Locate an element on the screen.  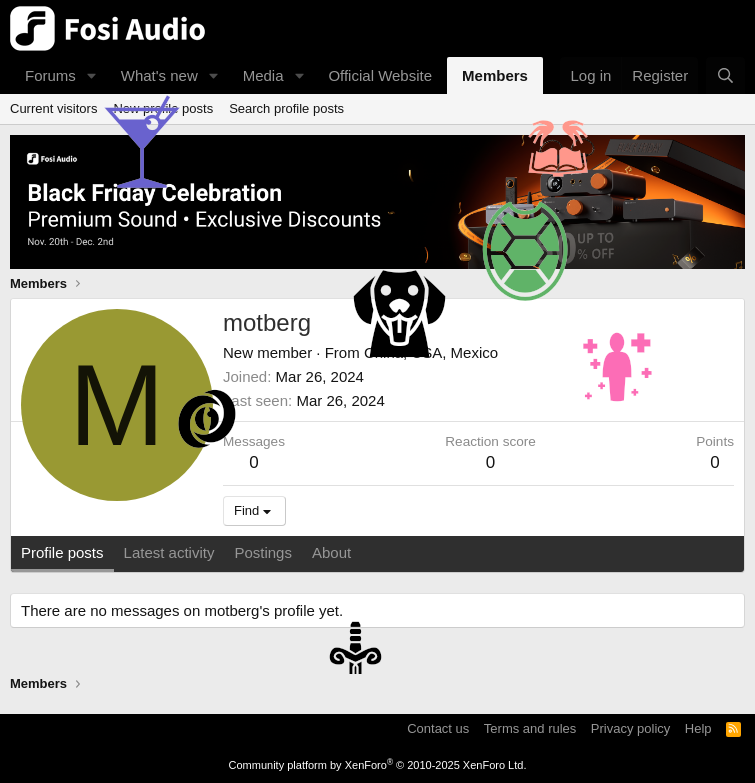
view pet profile or pet-related features is located at coordinates (399, 311).